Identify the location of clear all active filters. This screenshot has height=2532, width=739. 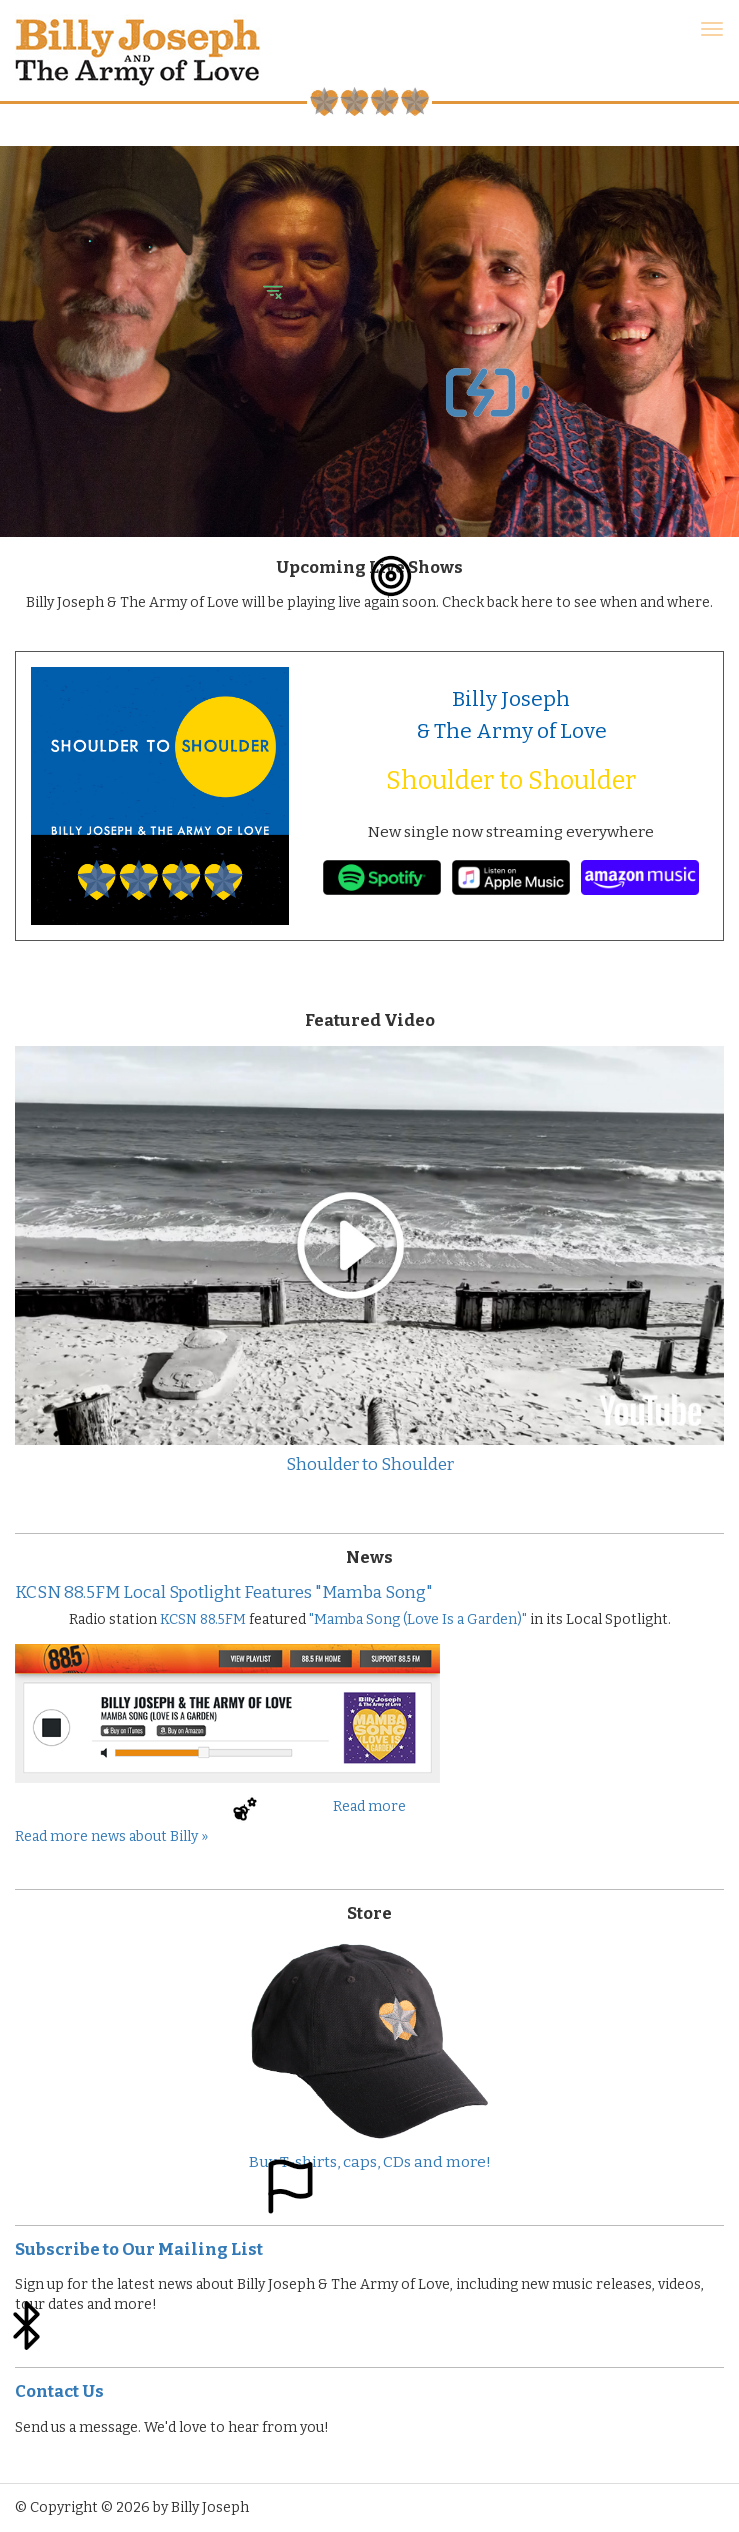
(273, 290).